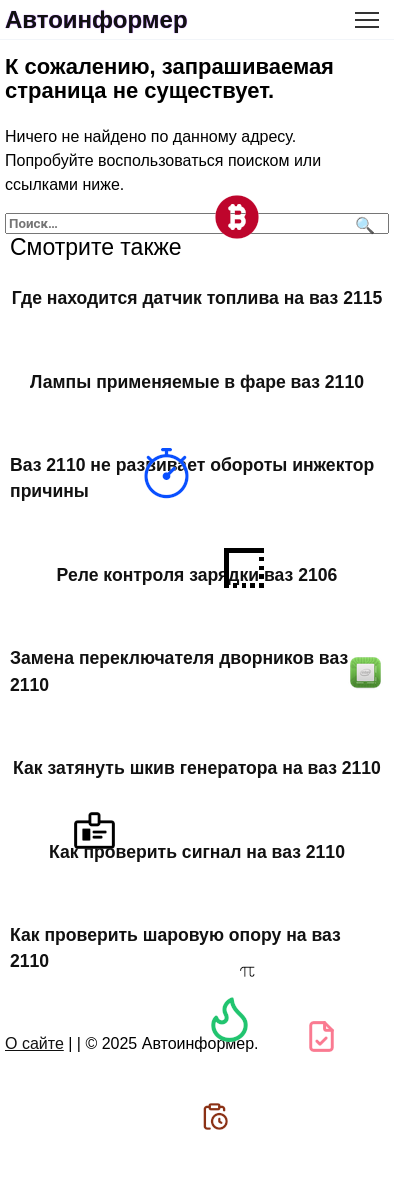 This screenshot has height=1177, width=394. I want to click on view CPU or processor information, so click(365, 672).